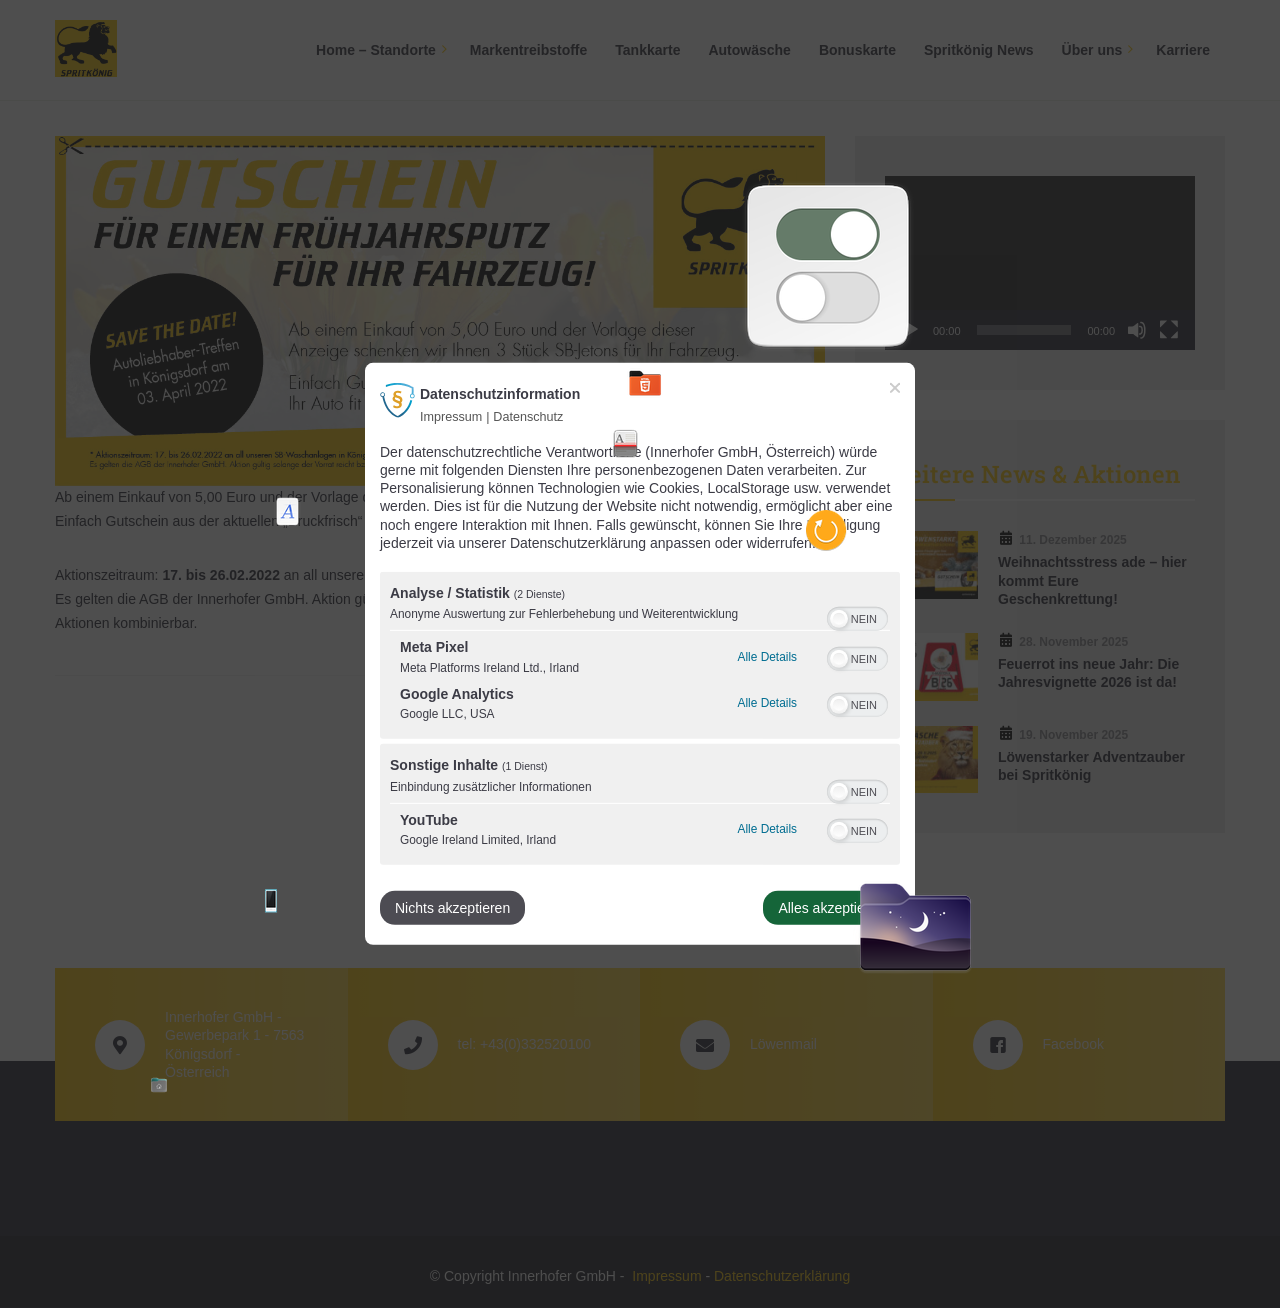 This screenshot has height=1308, width=1280. I want to click on an OpenType font file, so click(287, 511).